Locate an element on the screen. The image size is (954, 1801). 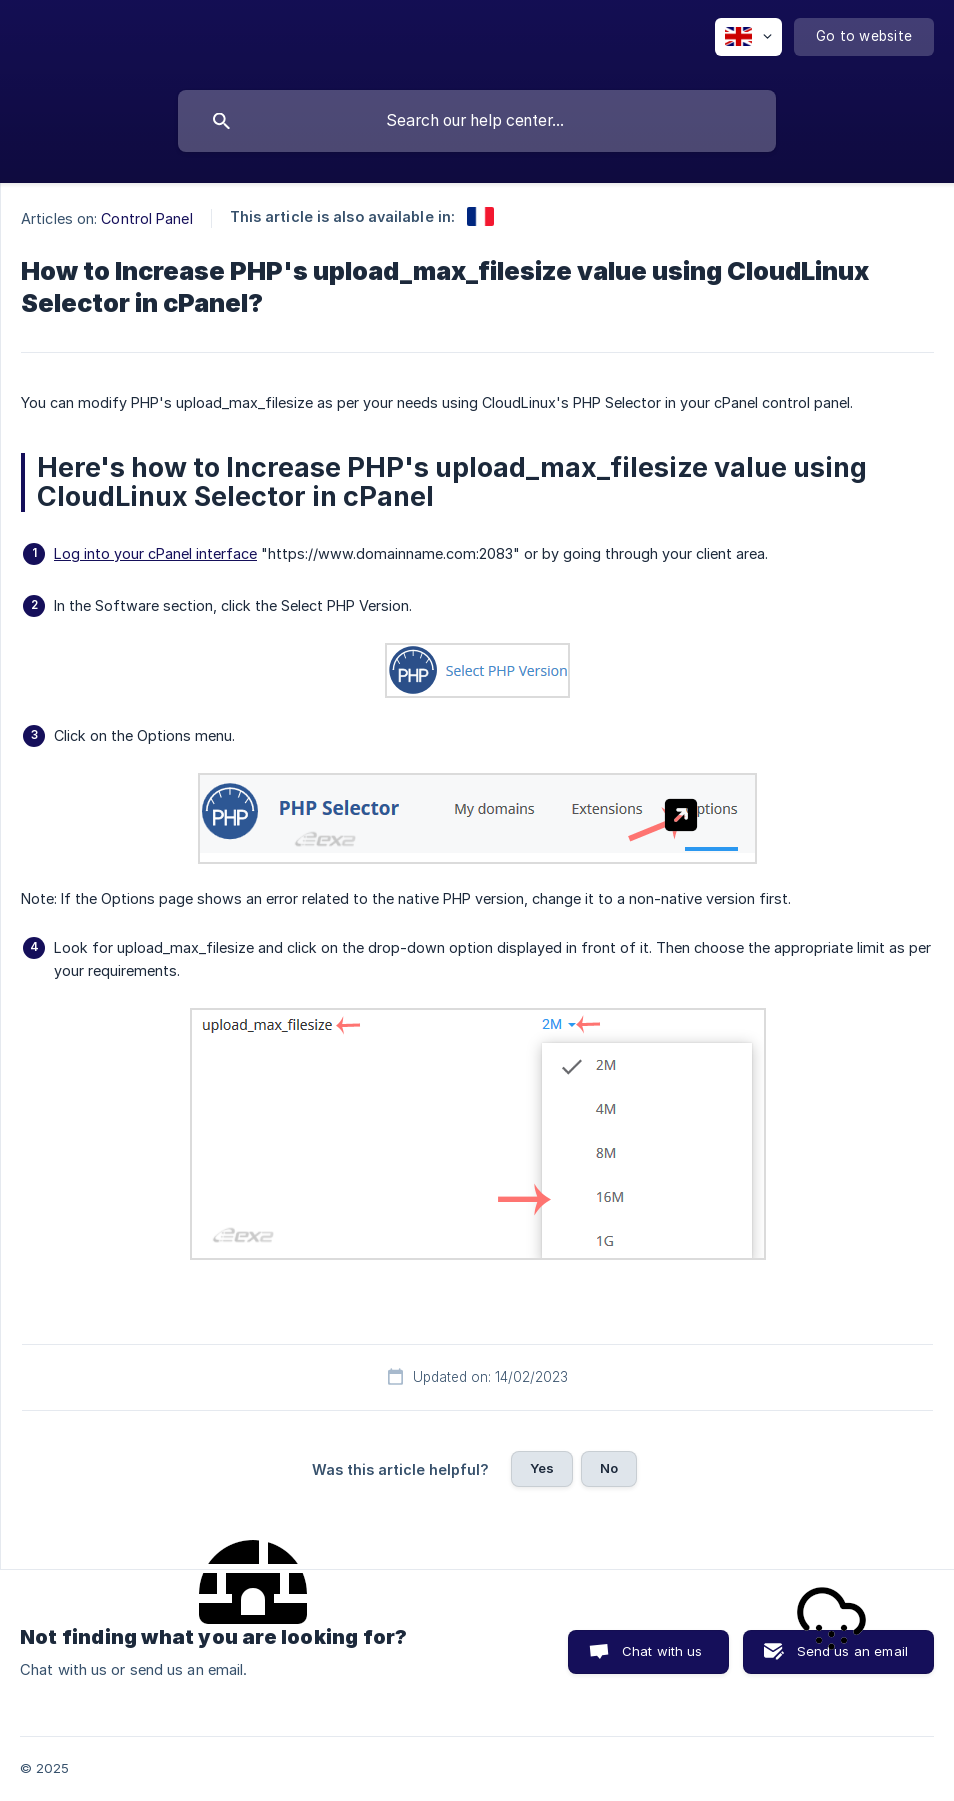
indicates cold weather or winter conditions is located at coordinates (253, 1582).